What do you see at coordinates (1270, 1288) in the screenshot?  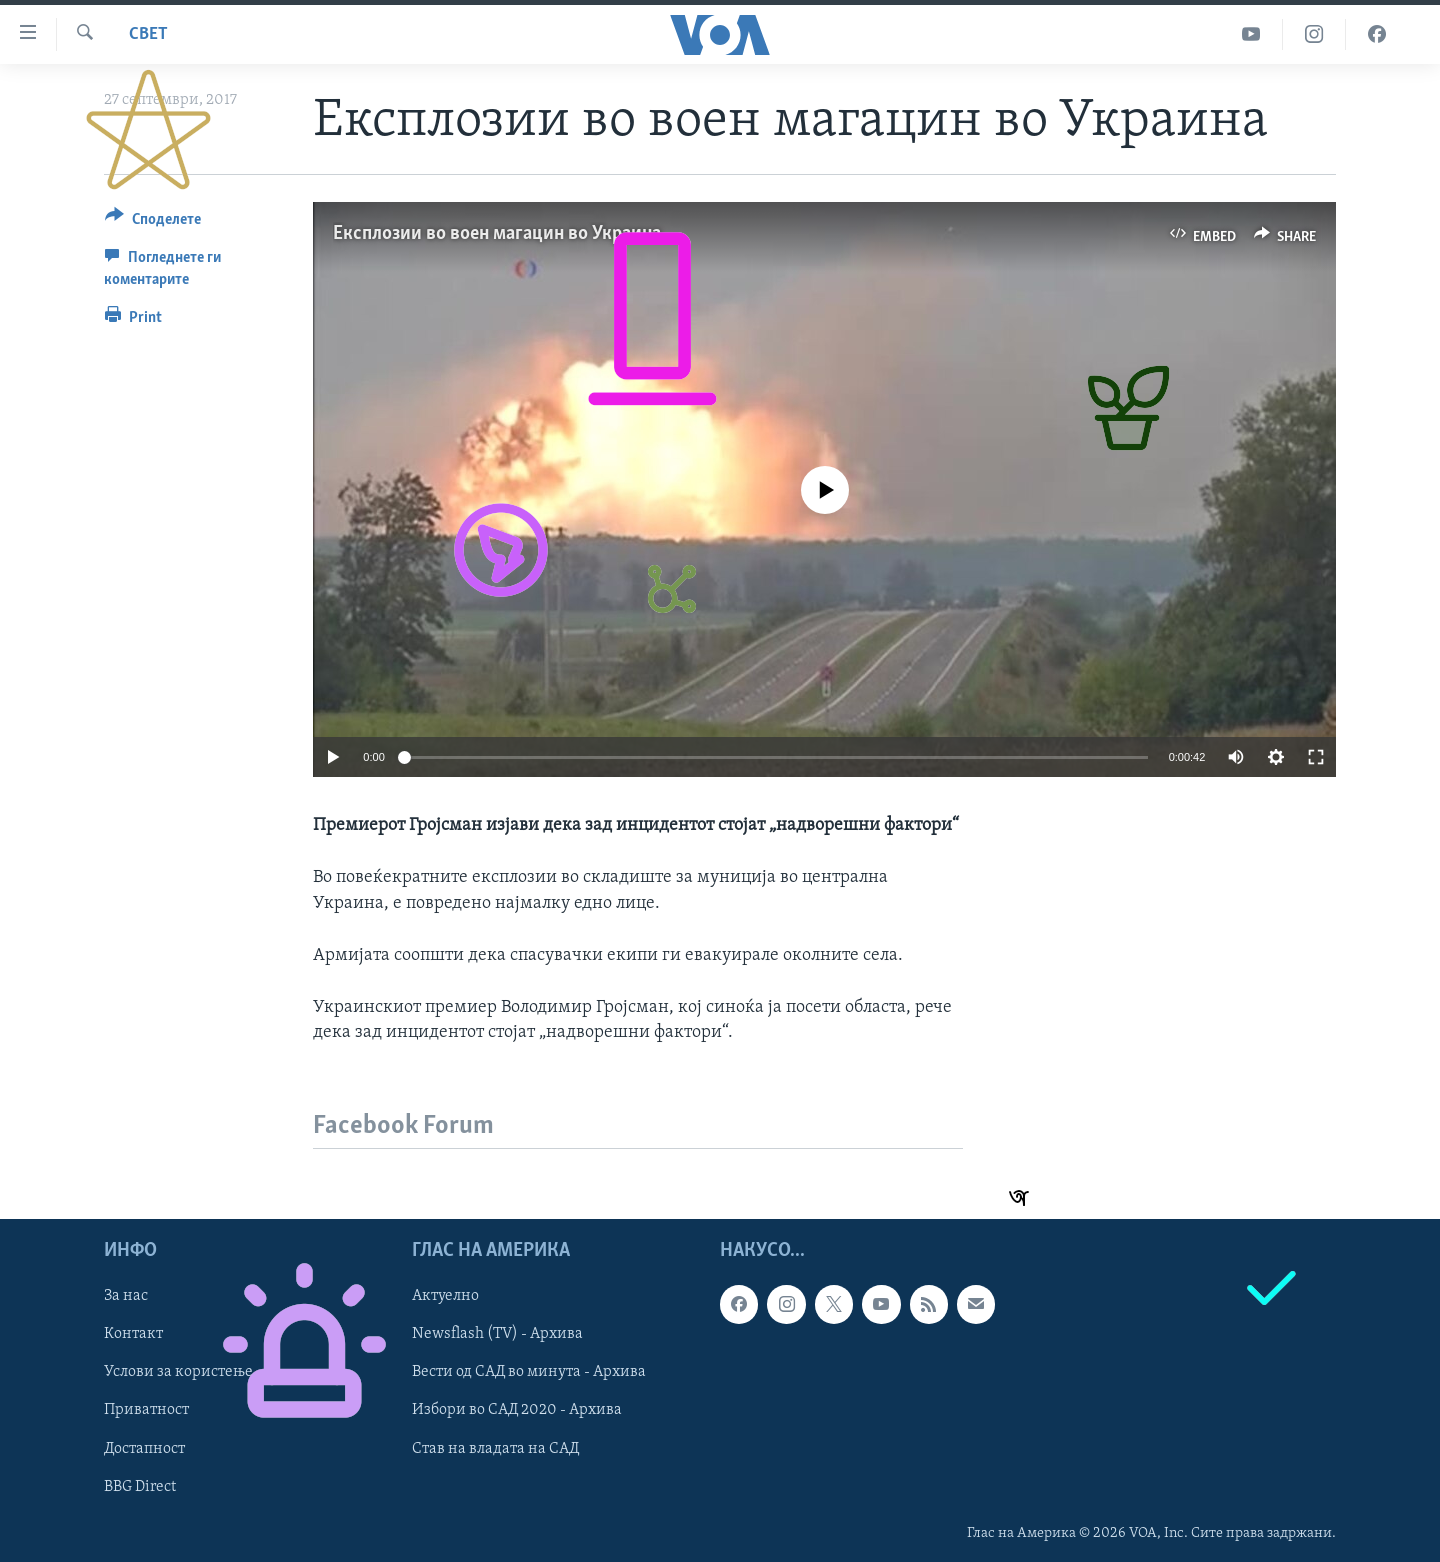 I see `confirm or submit an action` at bounding box center [1270, 1288].